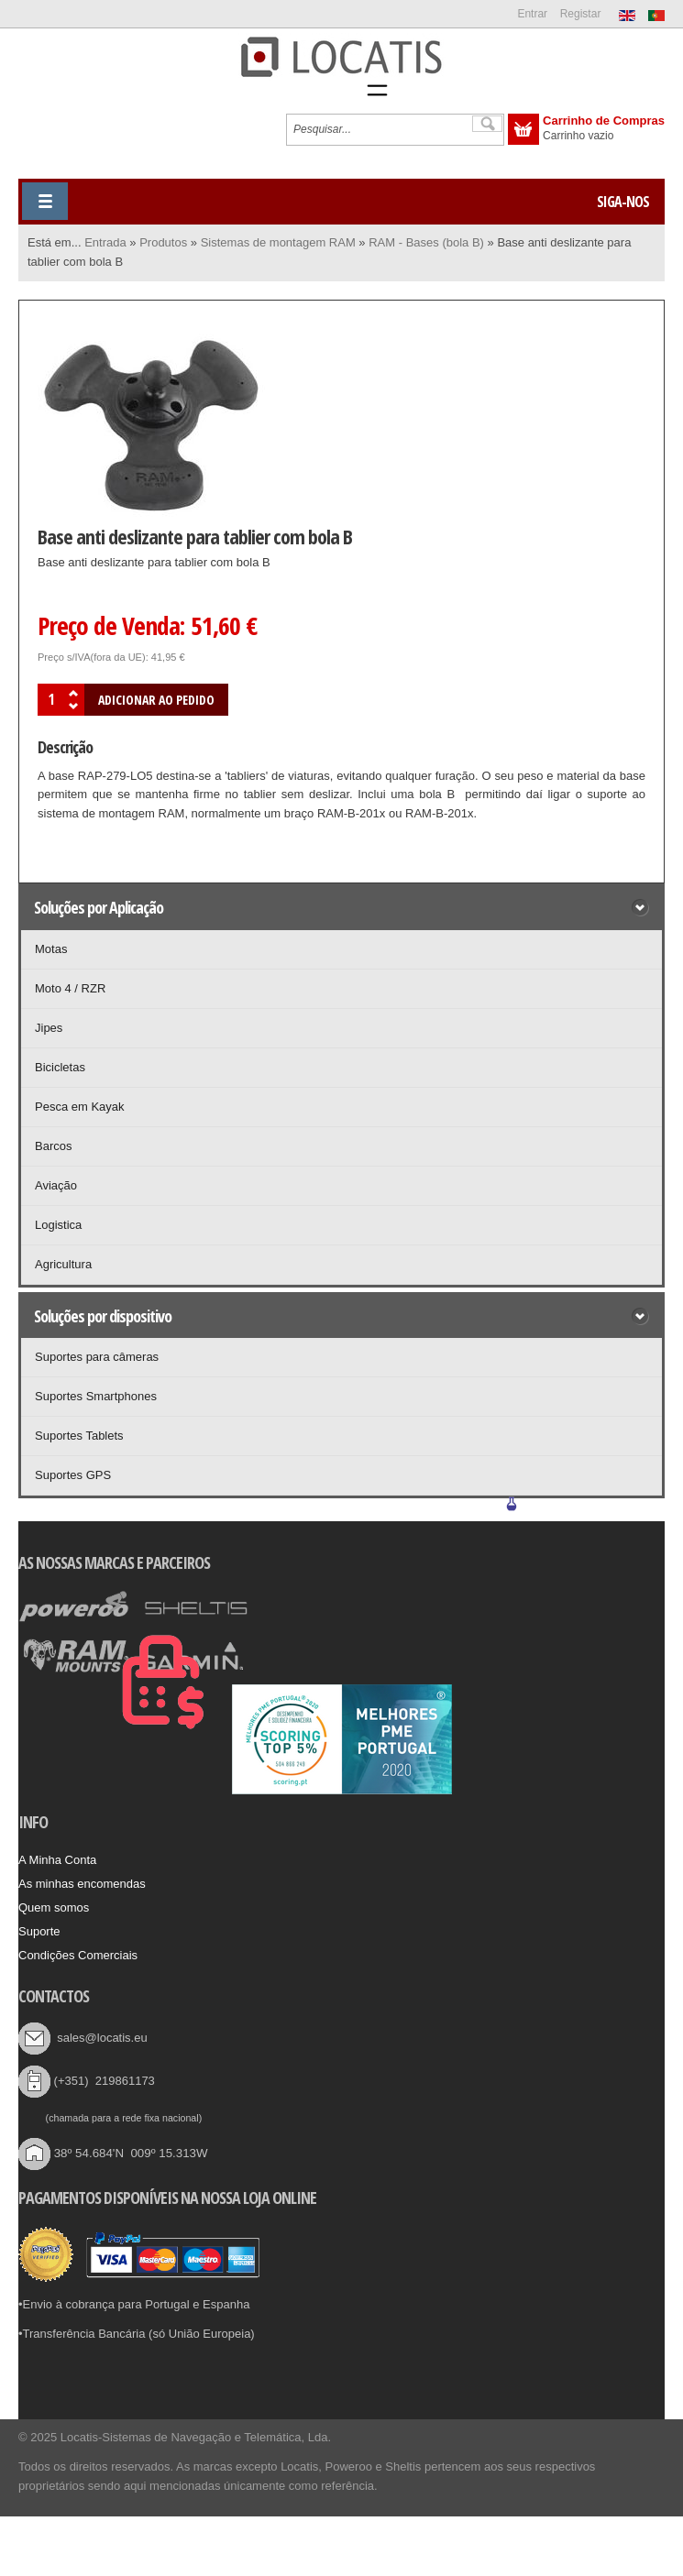 The width and height of the screenshot is (683, 2576). I want to click on access laboratory or science features, so click(512, 1504).